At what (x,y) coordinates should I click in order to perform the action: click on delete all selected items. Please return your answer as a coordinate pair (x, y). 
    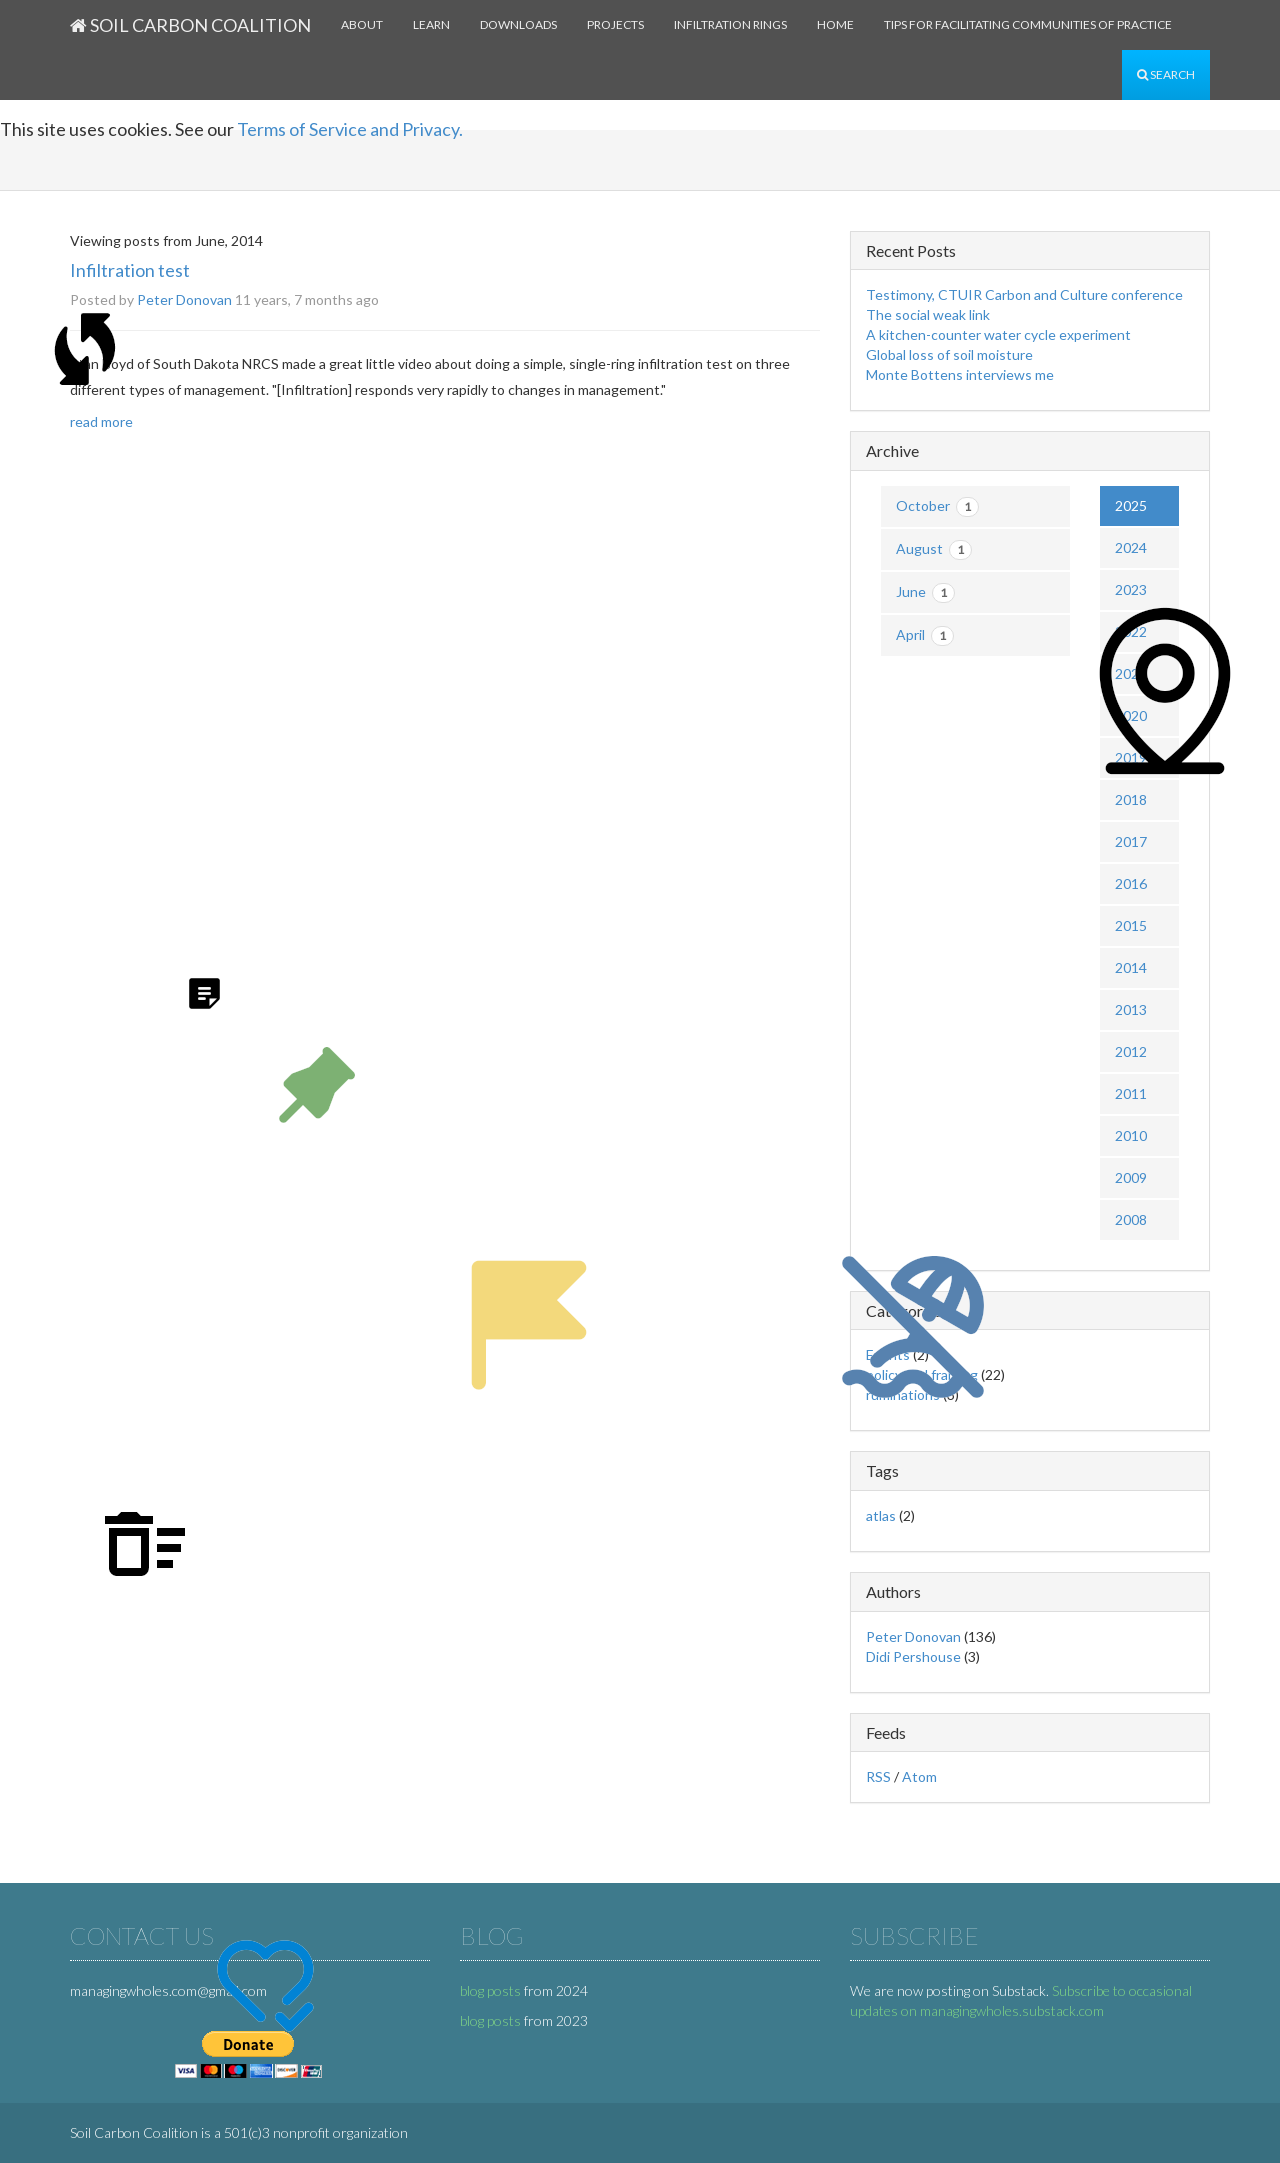
    Looking at the image, I should click on (145, 1544).